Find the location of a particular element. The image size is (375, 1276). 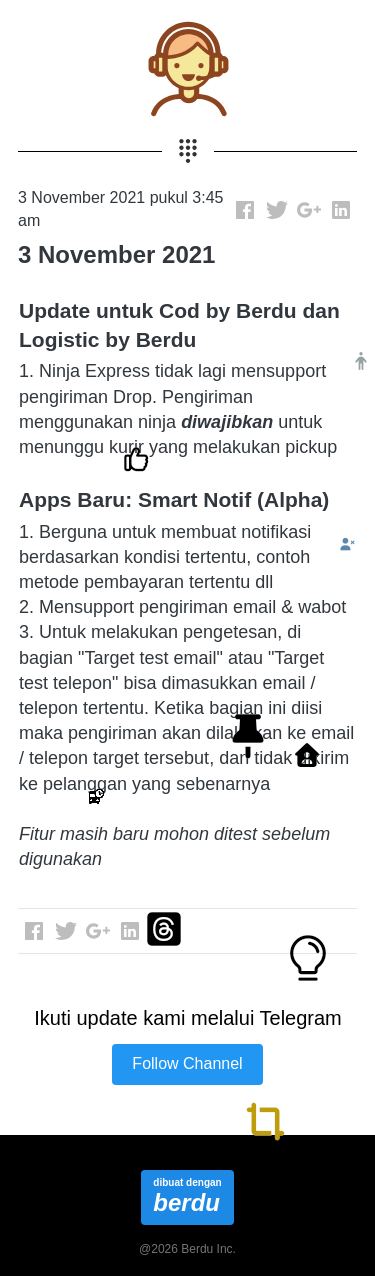

pin an item to keep it visible is located at coordinates (248, 735).